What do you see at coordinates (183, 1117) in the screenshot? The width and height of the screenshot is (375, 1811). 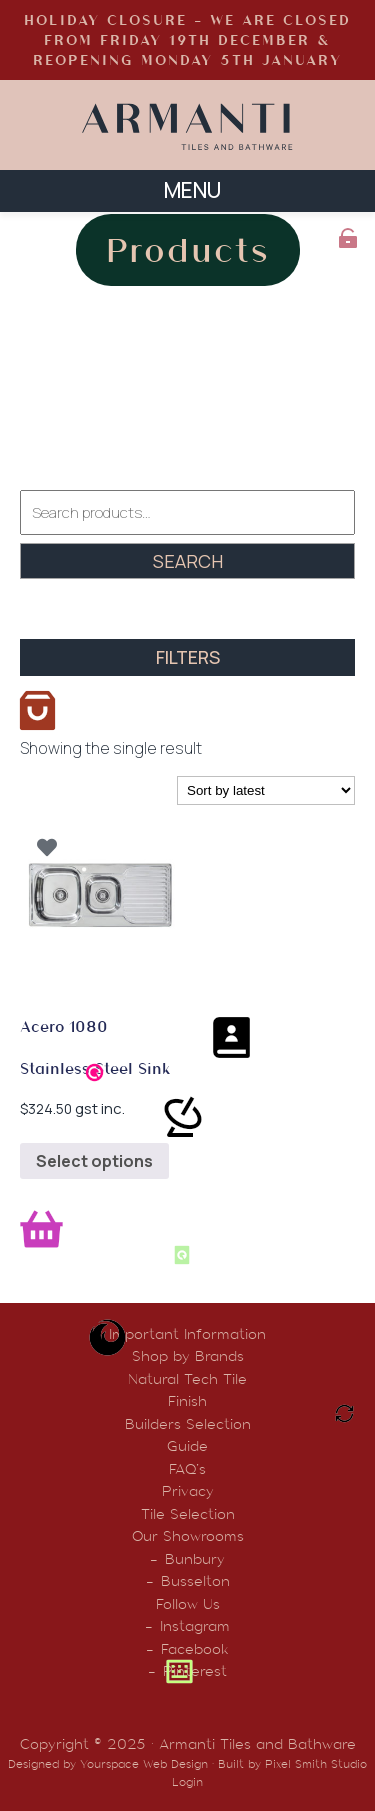 I see `access radar or scanning functionality` at bounding box center [183, 1117].